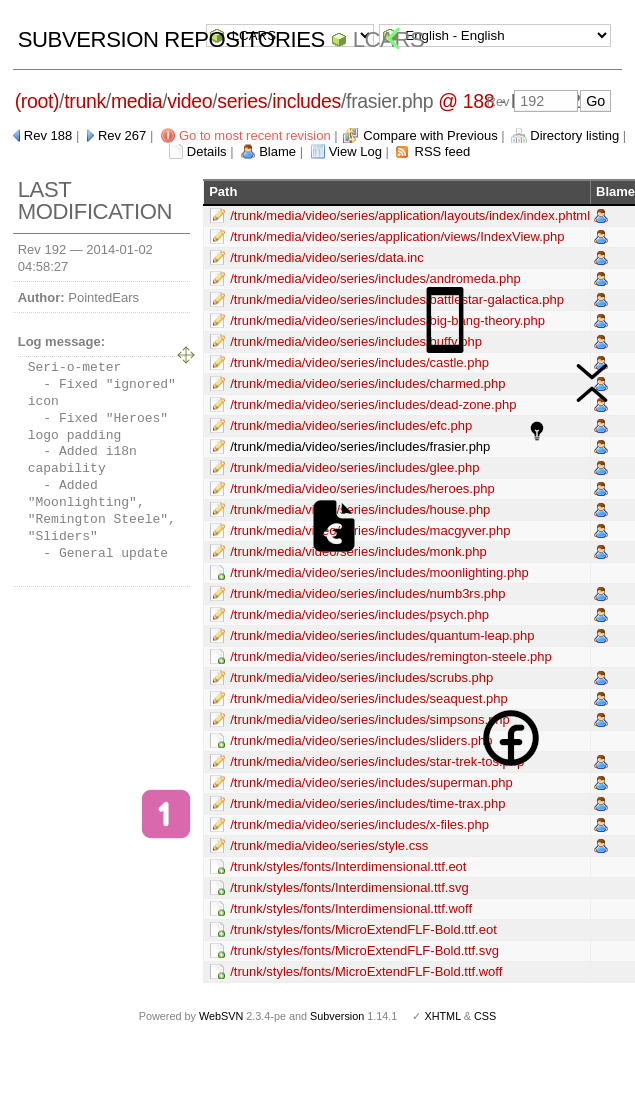 The image size is (635, 1102). What do you see at coordinates (393, 38) in the screenshot?
I see `go back to the previous screen` at bounding box center [393, 38].